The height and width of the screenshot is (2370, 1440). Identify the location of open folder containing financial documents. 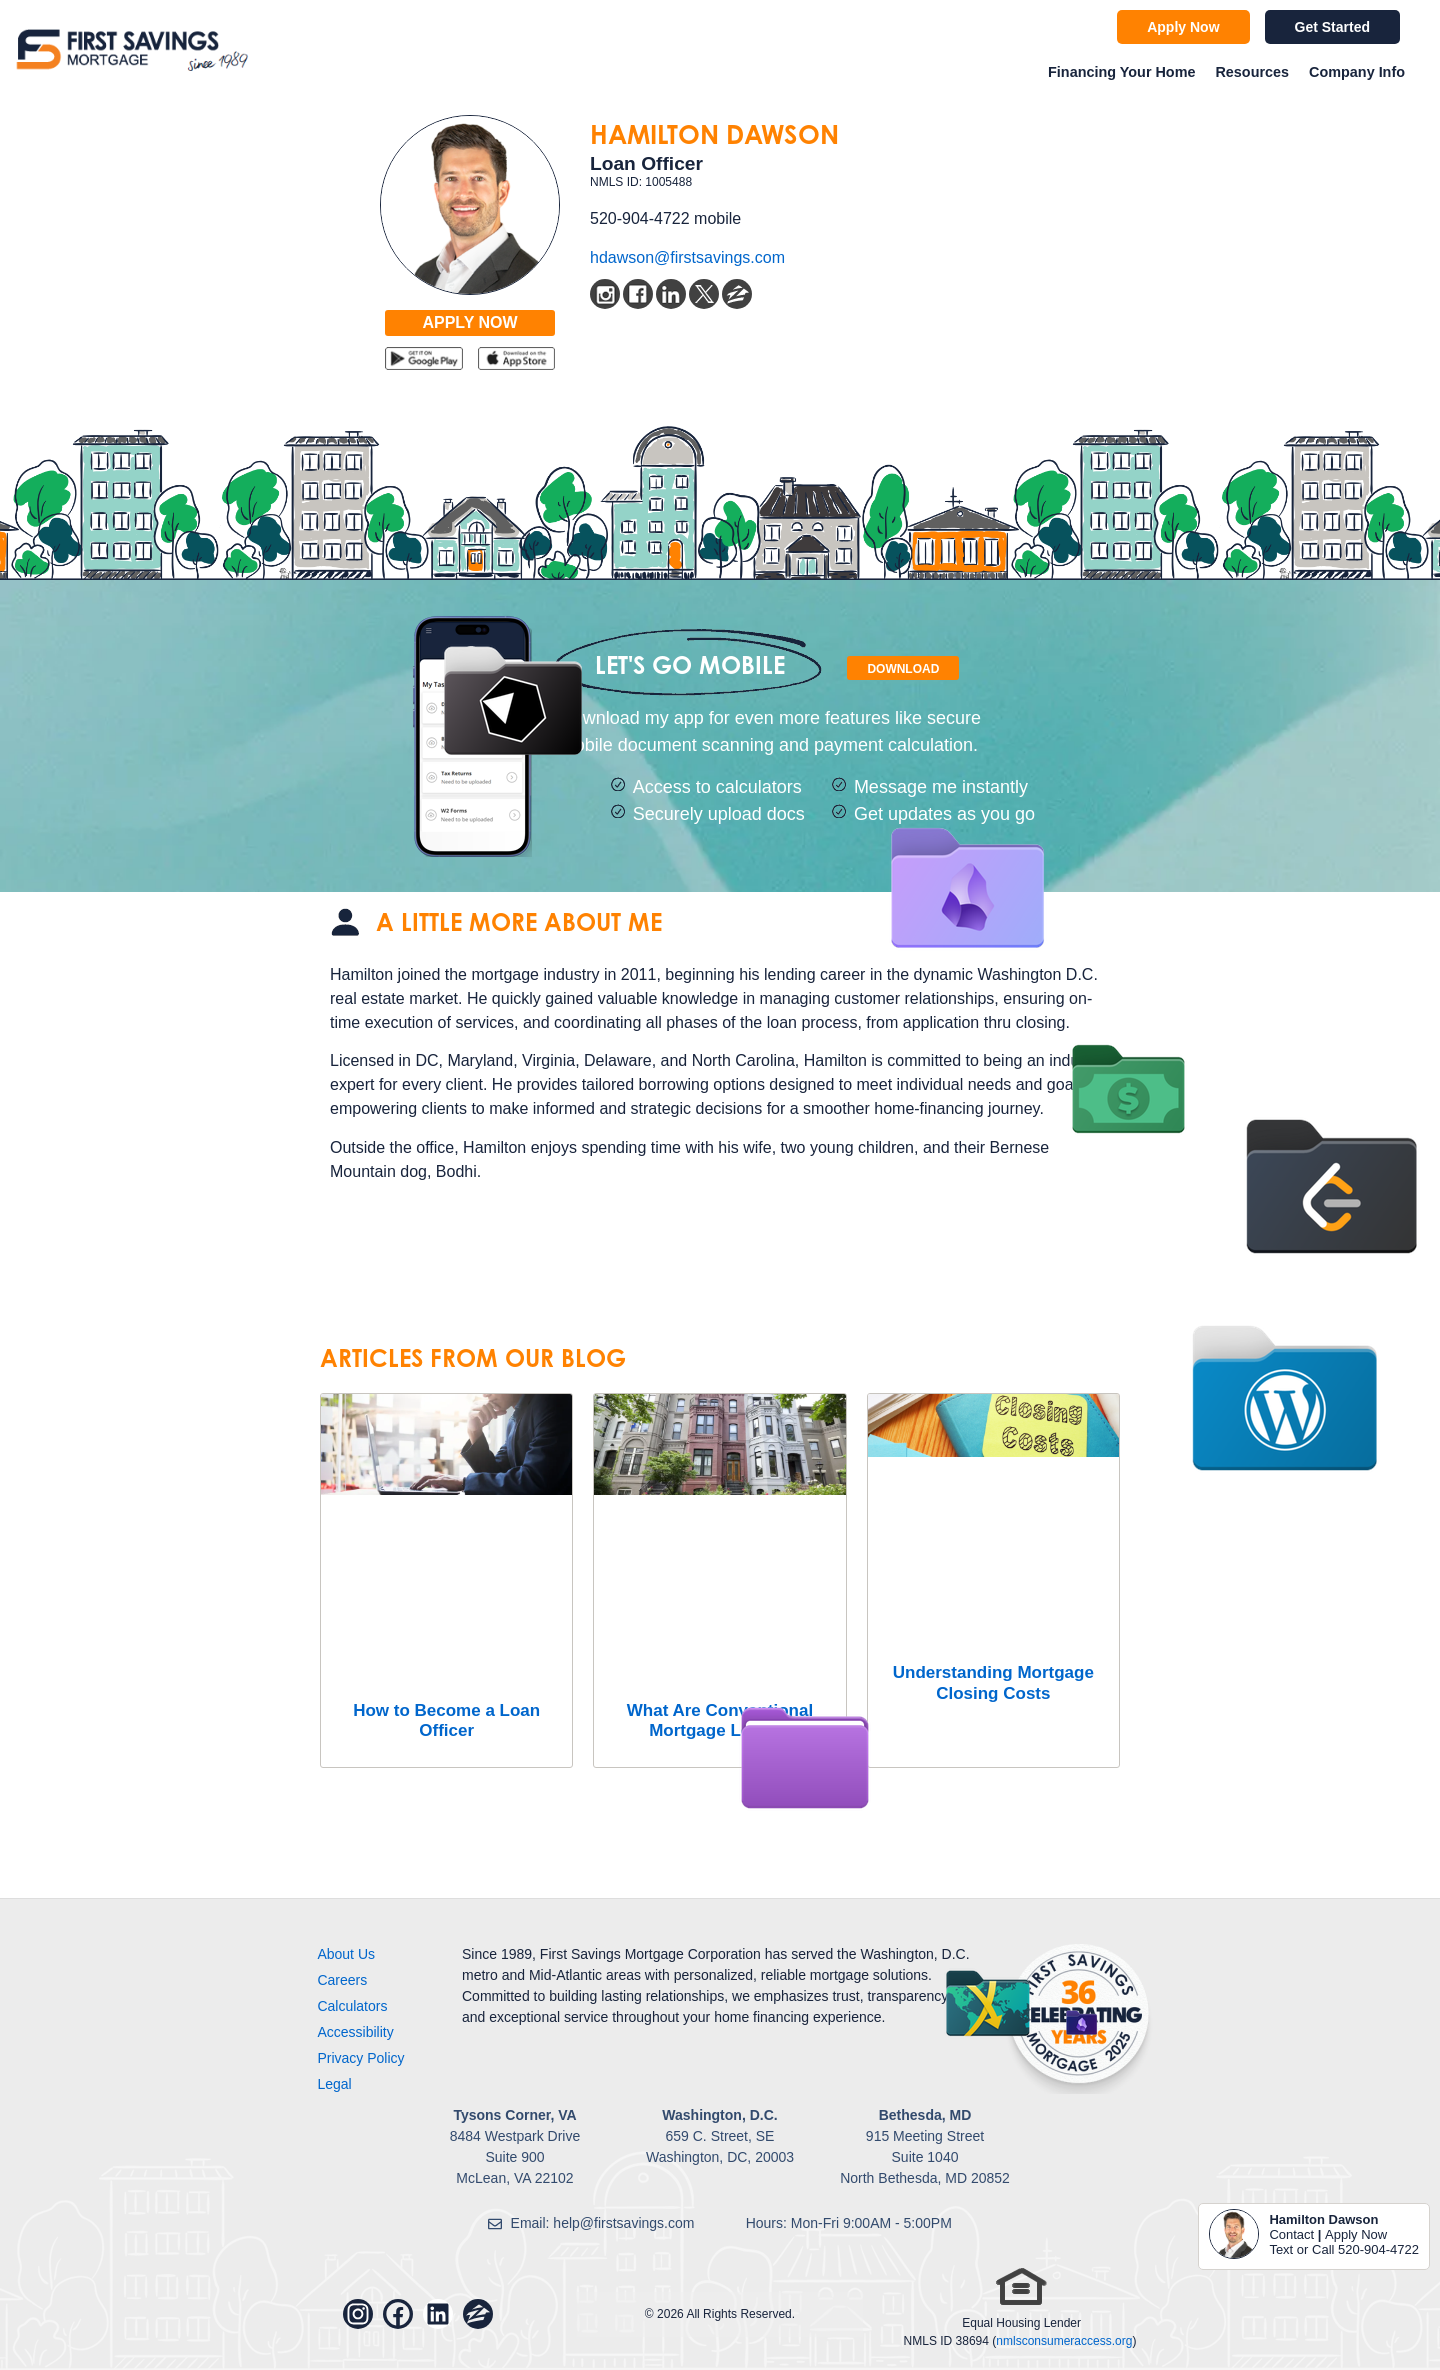
(1128, 1092).